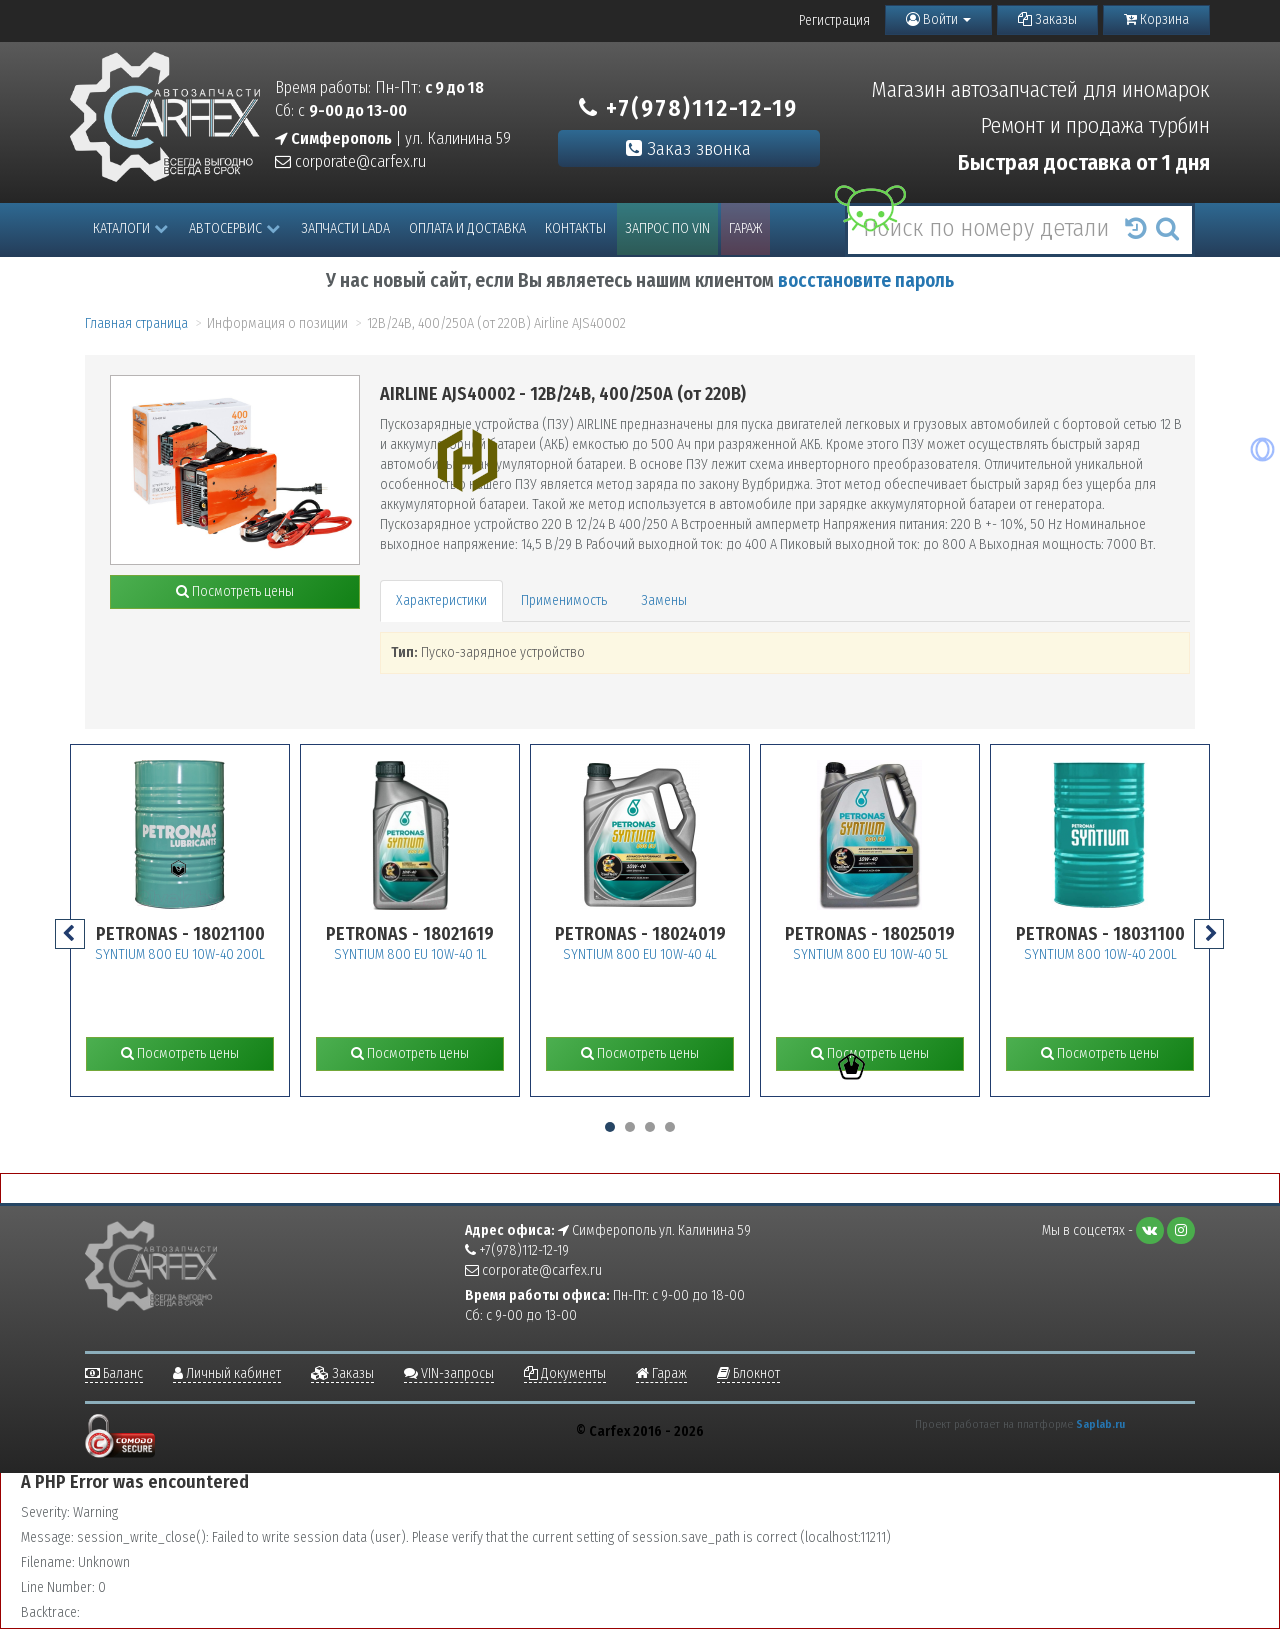  What do you see at coordinates (851, 1066) in the screenshot?
I see `sfml framework or library branding` at bounding box center [851, 1066].